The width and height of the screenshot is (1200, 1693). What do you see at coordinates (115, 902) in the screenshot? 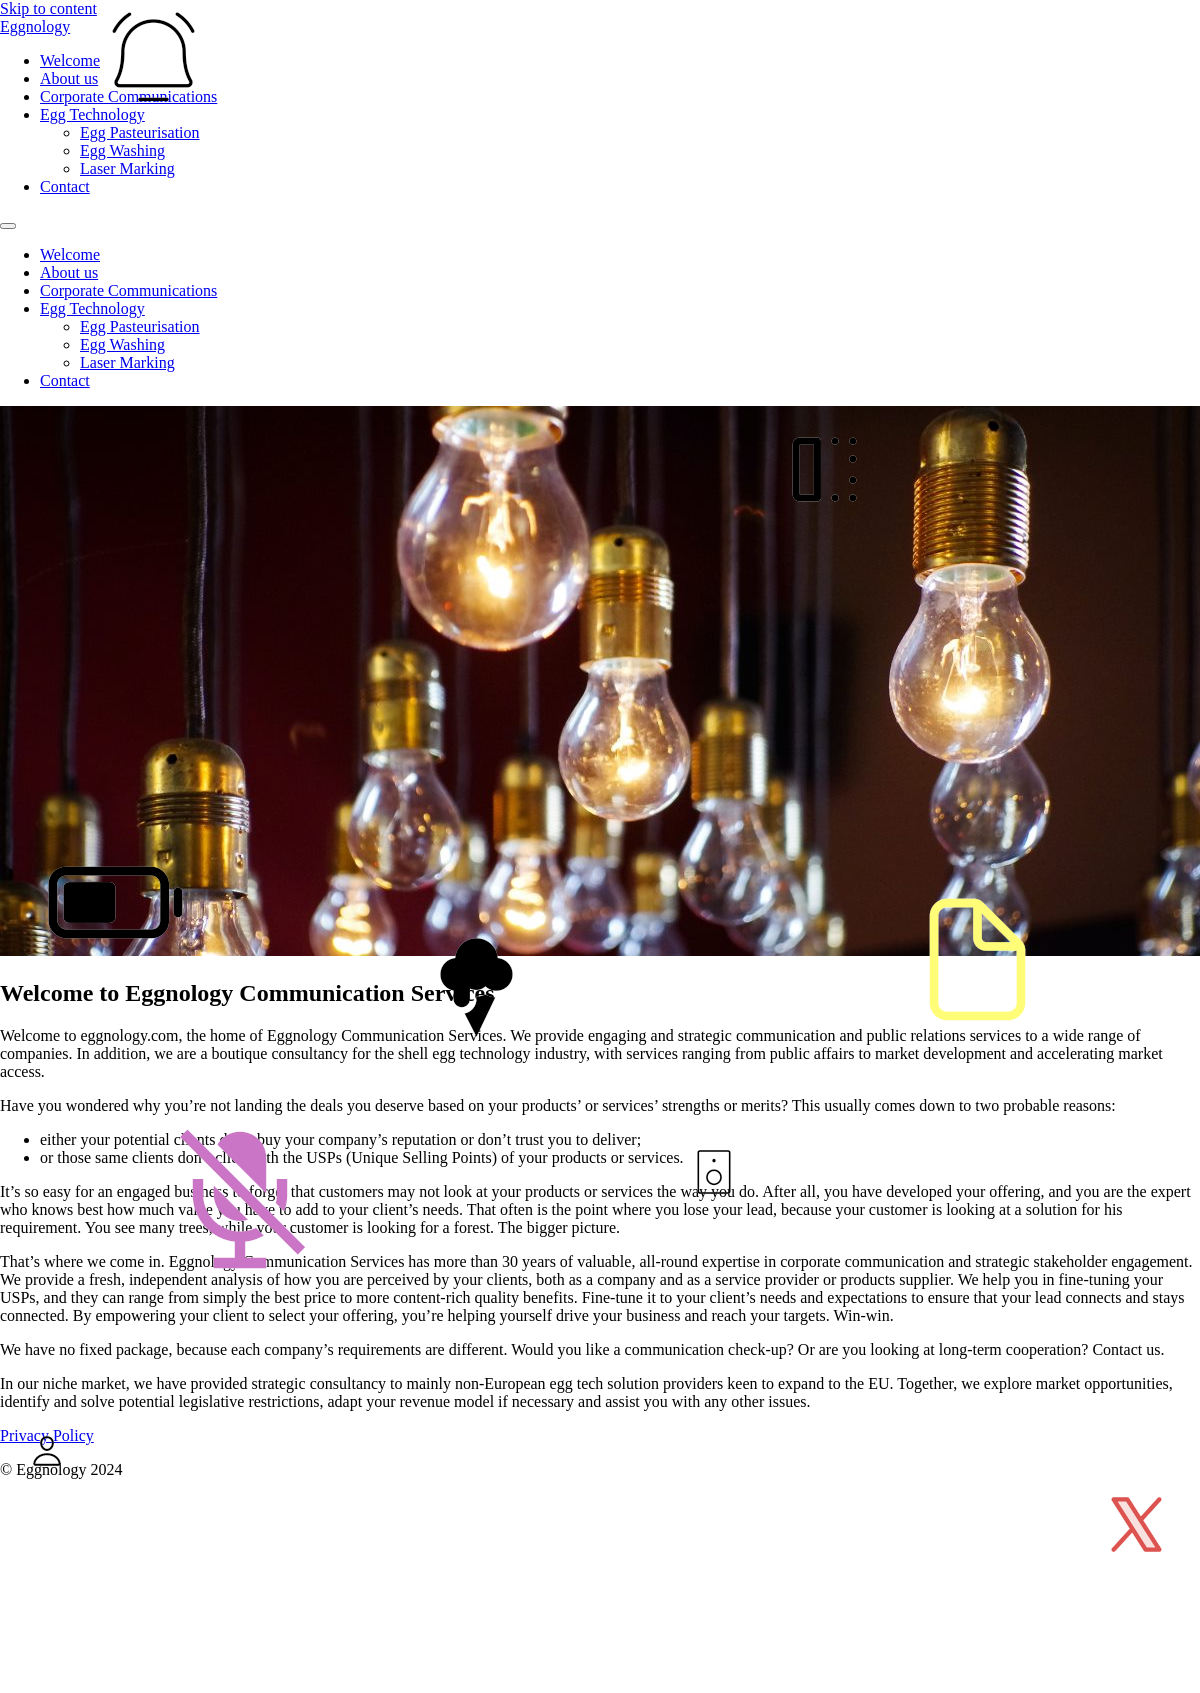
I see `indicates battery at 50% charge level` at bounding box center [115, 902].